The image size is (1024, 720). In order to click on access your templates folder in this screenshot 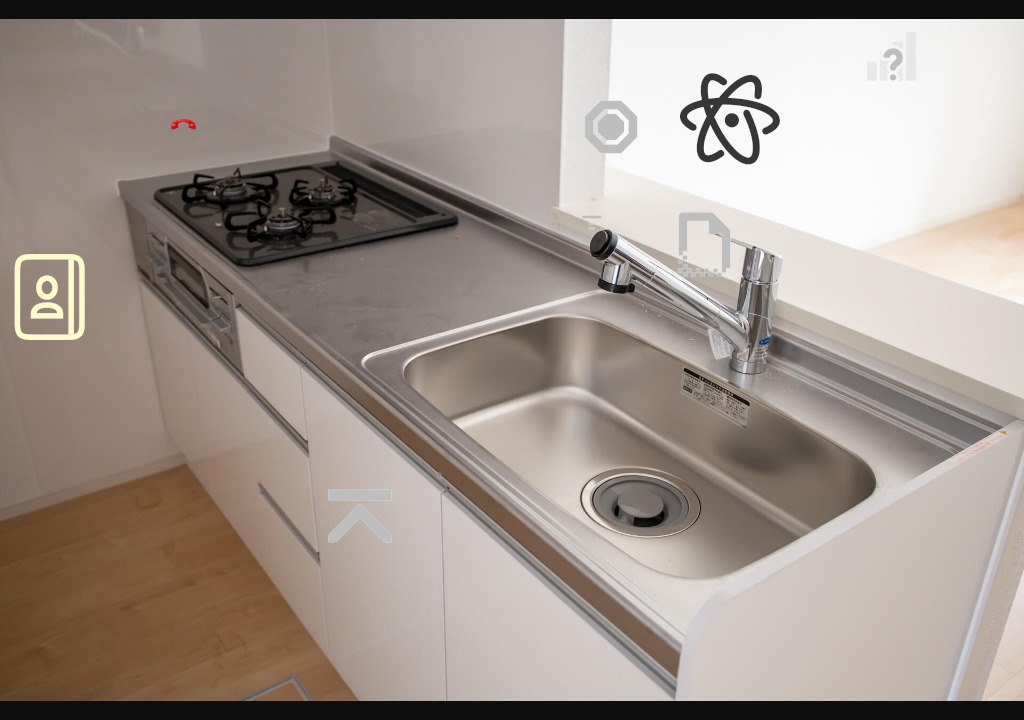, I will do `click(704, 242)`.